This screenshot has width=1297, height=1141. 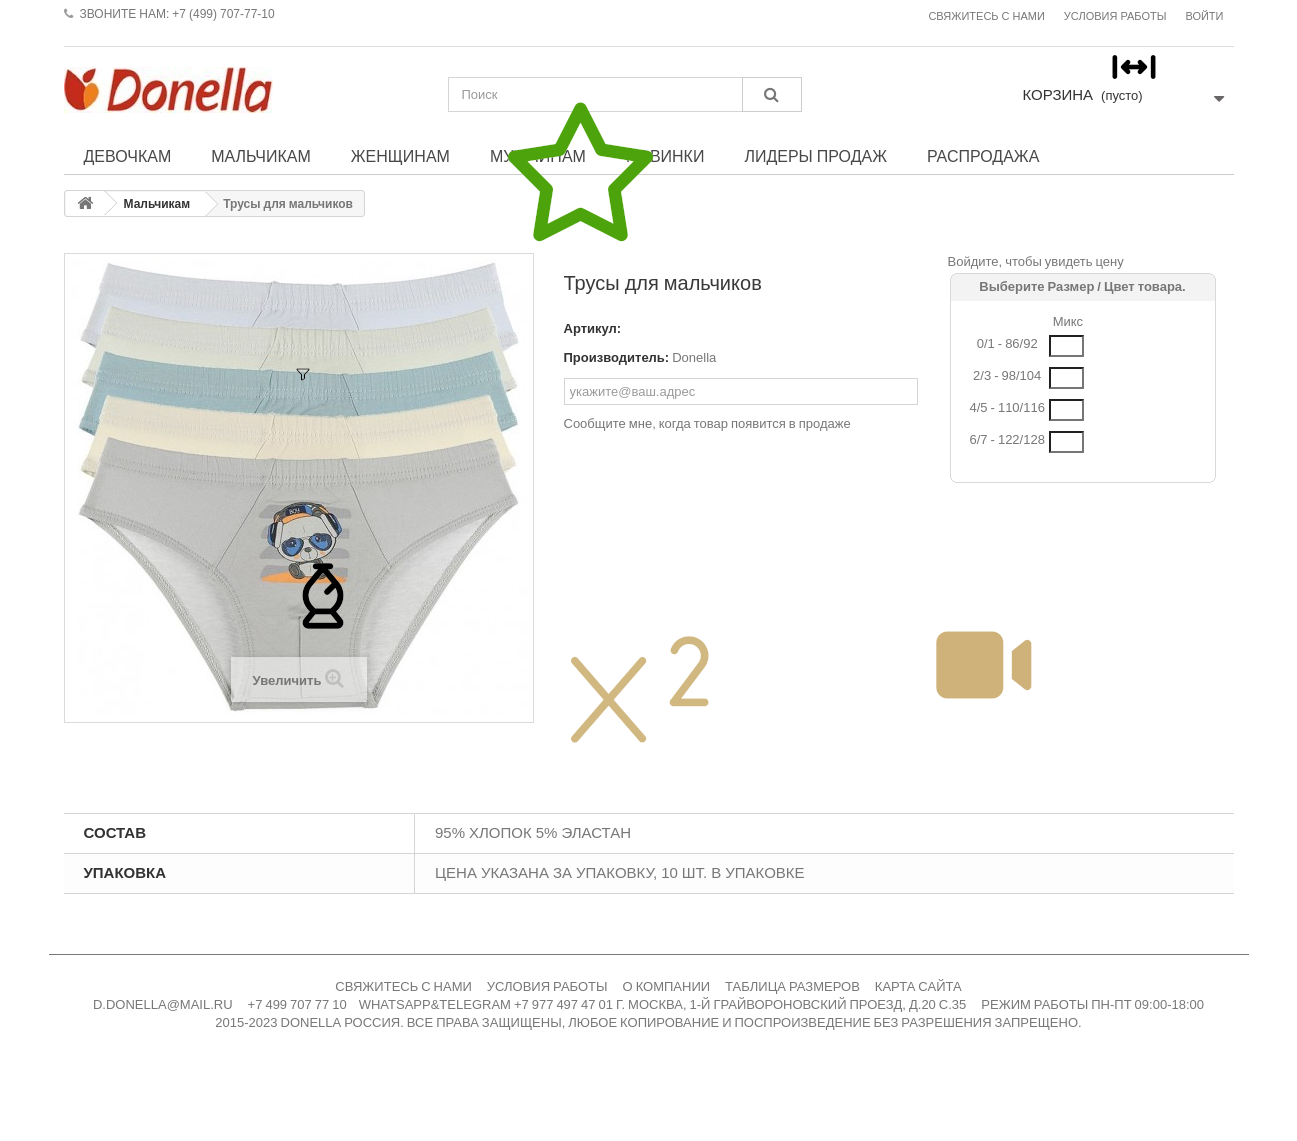 I want to click on adjust horizontal spacing or margins, so click(x=1134, y=67).